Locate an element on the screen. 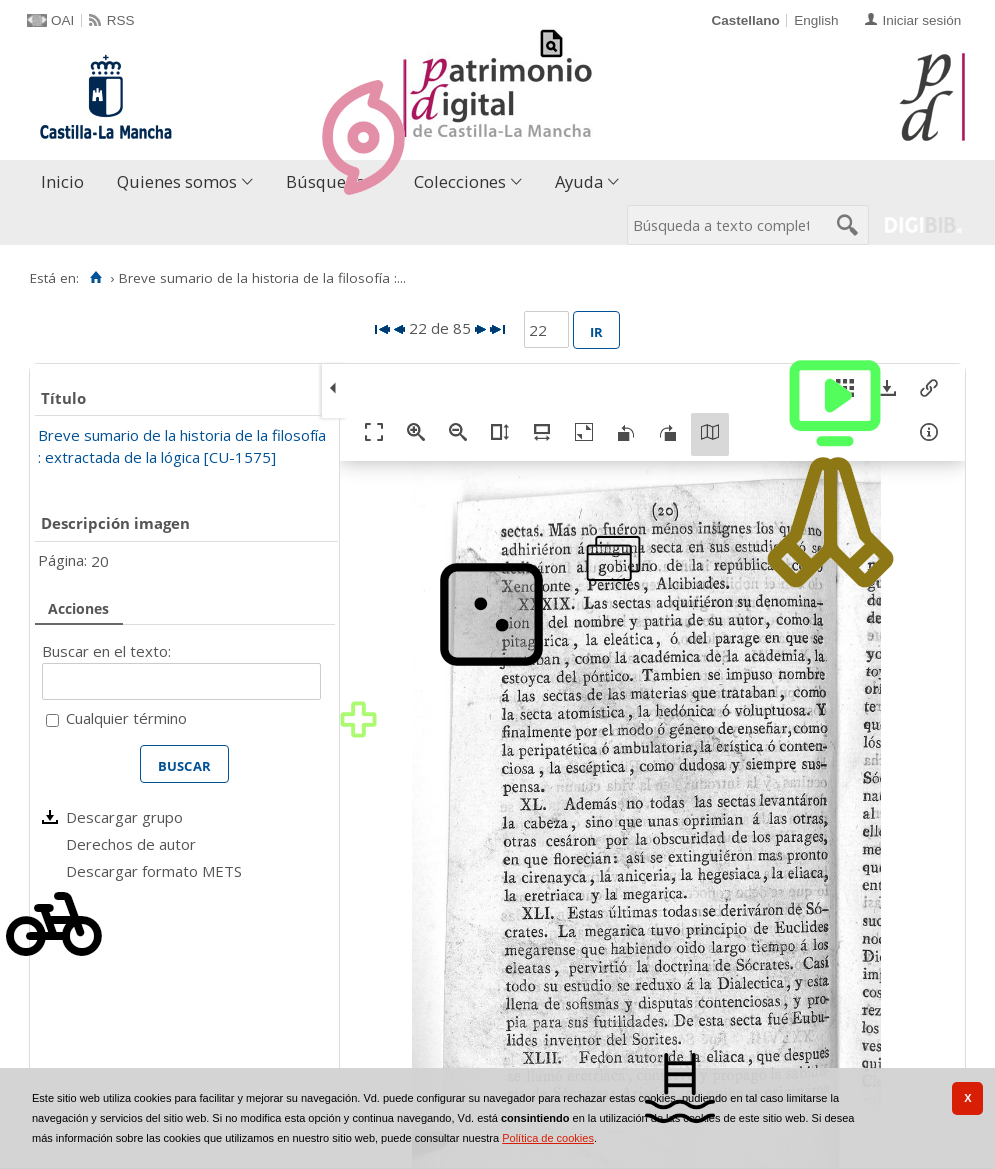  view swimming pool amenities is located at coordinates (680, 1088).